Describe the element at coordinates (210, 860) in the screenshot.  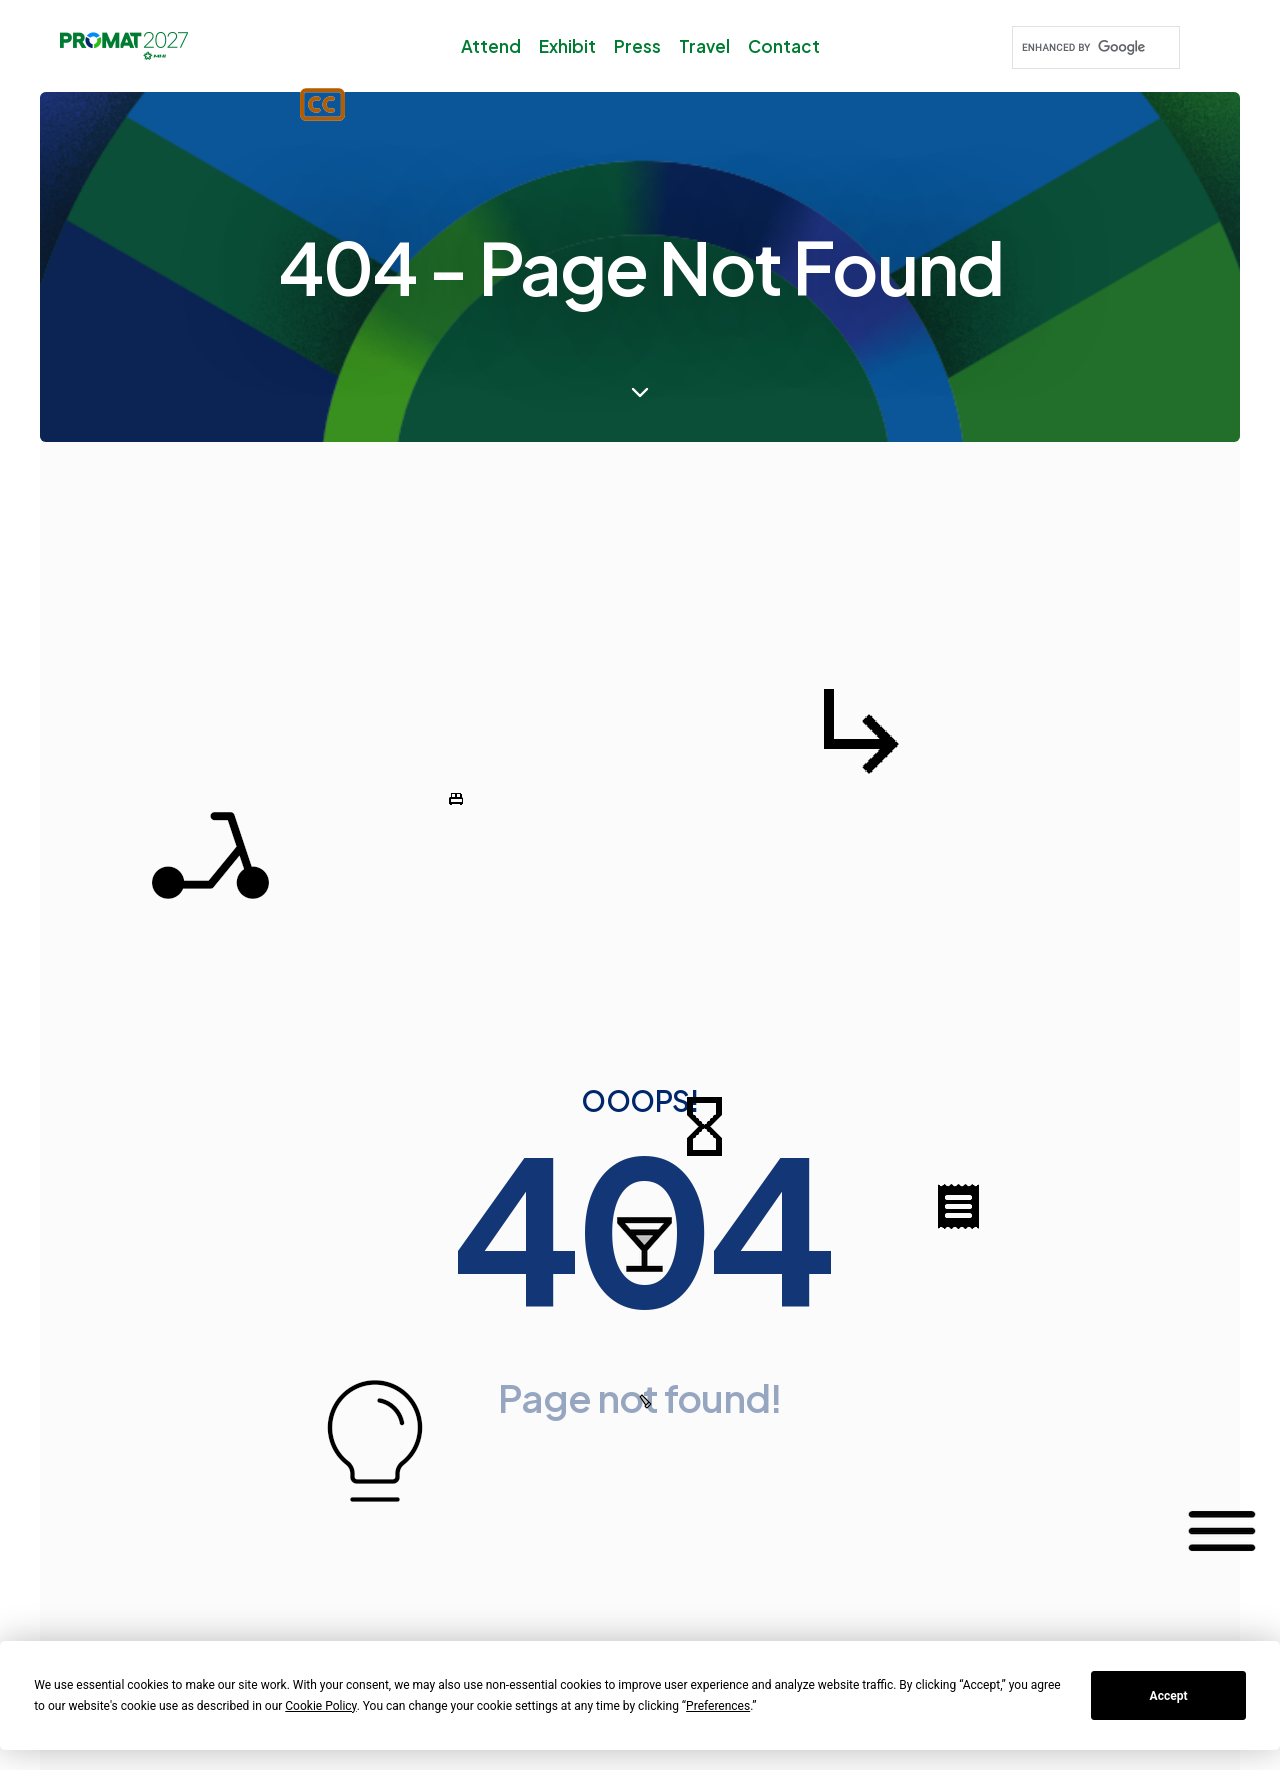
I see `select scooter as transportation mode` at that location.